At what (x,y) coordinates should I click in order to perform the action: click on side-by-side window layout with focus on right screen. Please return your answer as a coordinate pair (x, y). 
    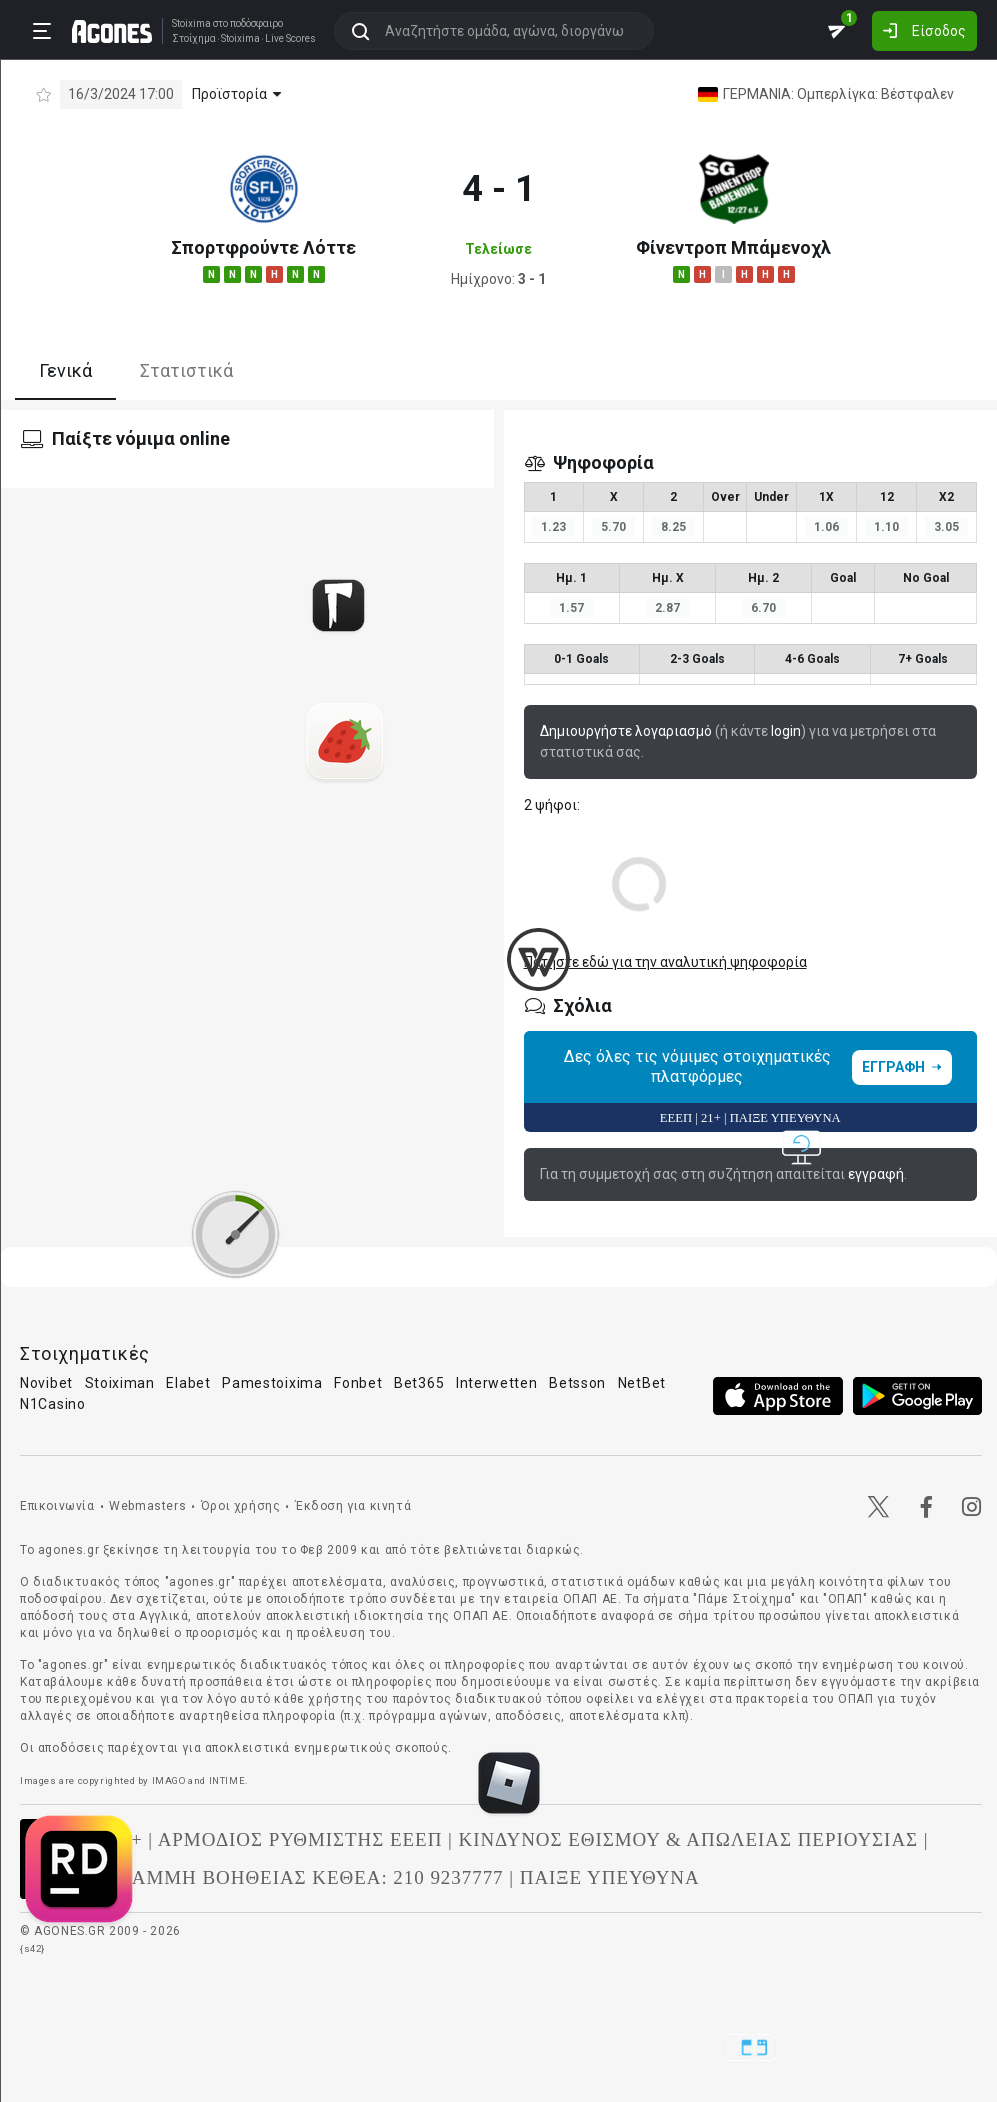
    Looking at the image, I should click on (749, 2047).